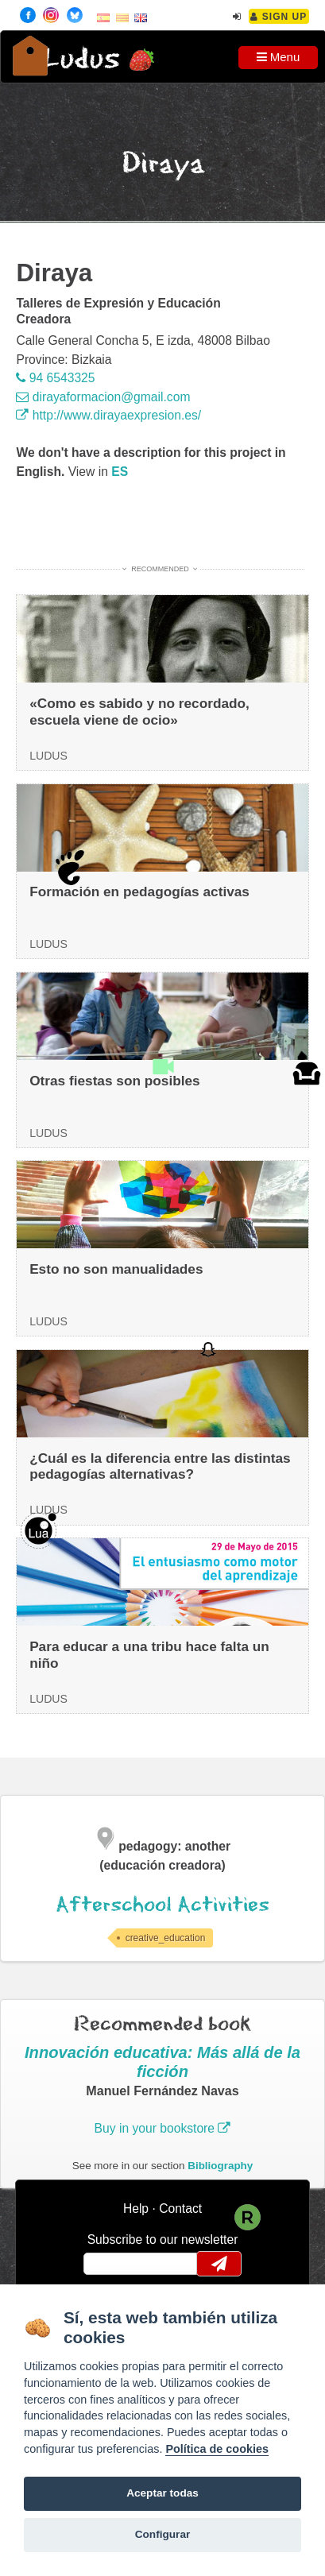 The width and height of the screenshot is (325, 2576). Describe the element at coordinates (38, 1530) in the screenshot. I see `lua programming language logo` at that location.